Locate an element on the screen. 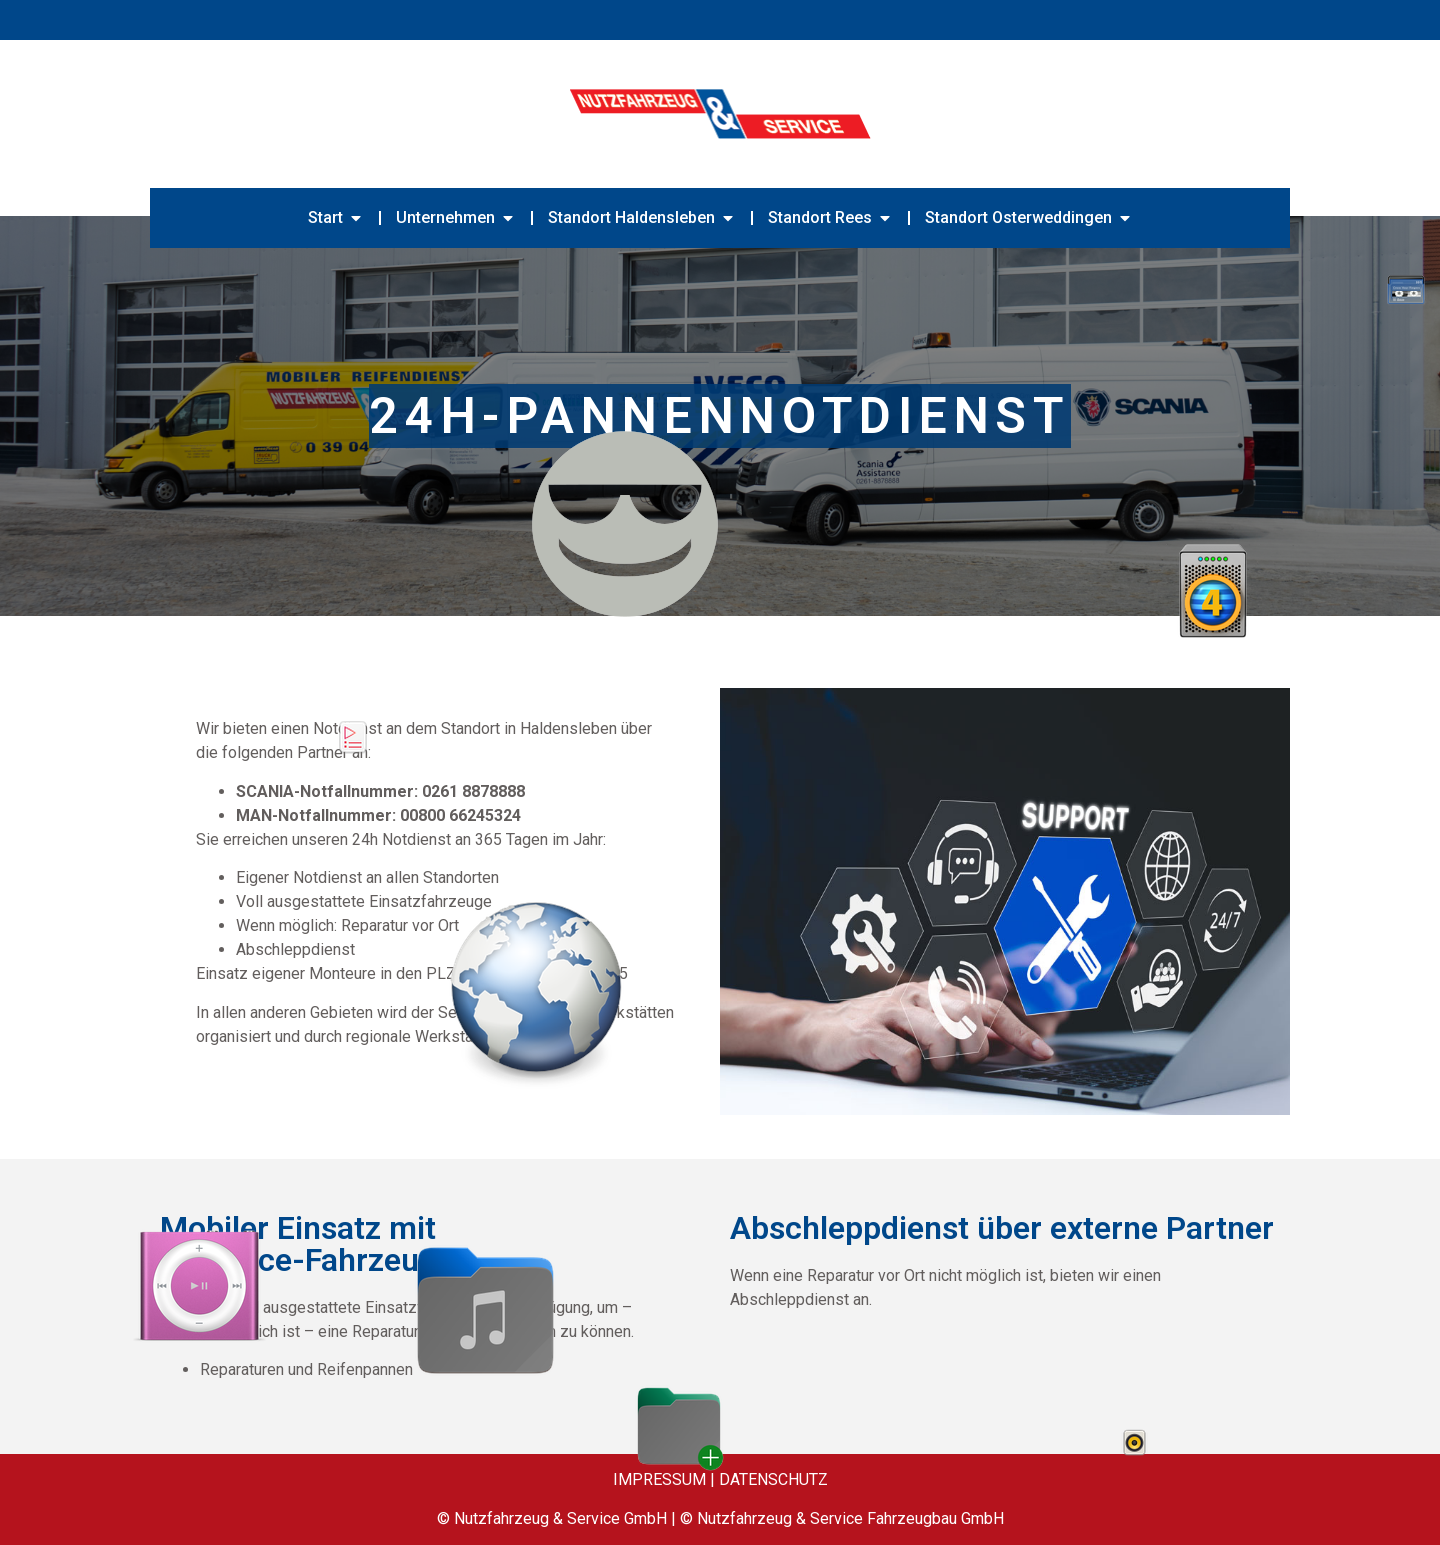 The height and width of the screenshot is (1545, 1440). iPod shuffle device connected is located at coordinates (199, 1285).